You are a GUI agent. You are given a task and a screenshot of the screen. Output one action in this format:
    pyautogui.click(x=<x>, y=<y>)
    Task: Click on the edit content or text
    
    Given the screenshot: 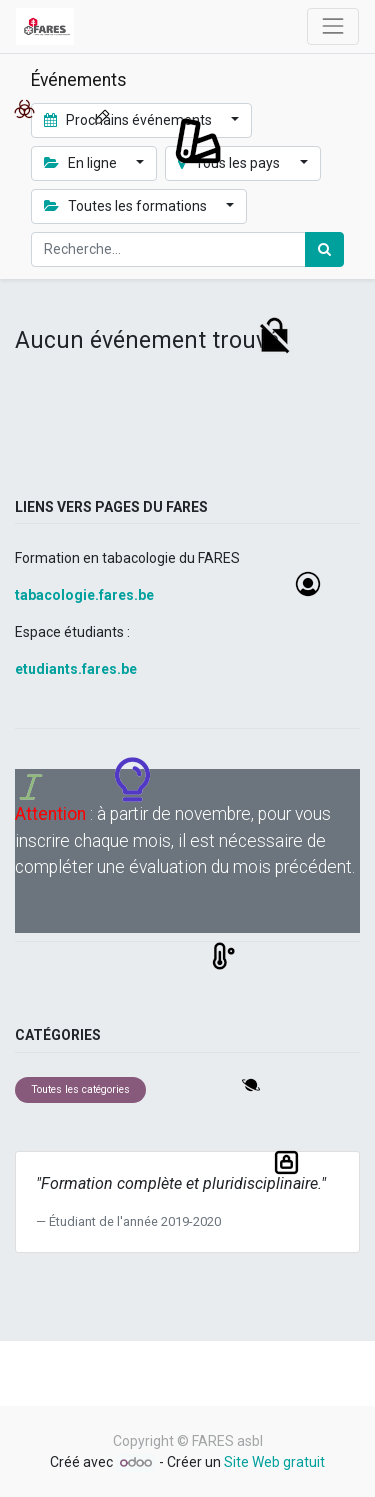 What is the action you would take?
    pyautogui.click(x=102, y=117)
    